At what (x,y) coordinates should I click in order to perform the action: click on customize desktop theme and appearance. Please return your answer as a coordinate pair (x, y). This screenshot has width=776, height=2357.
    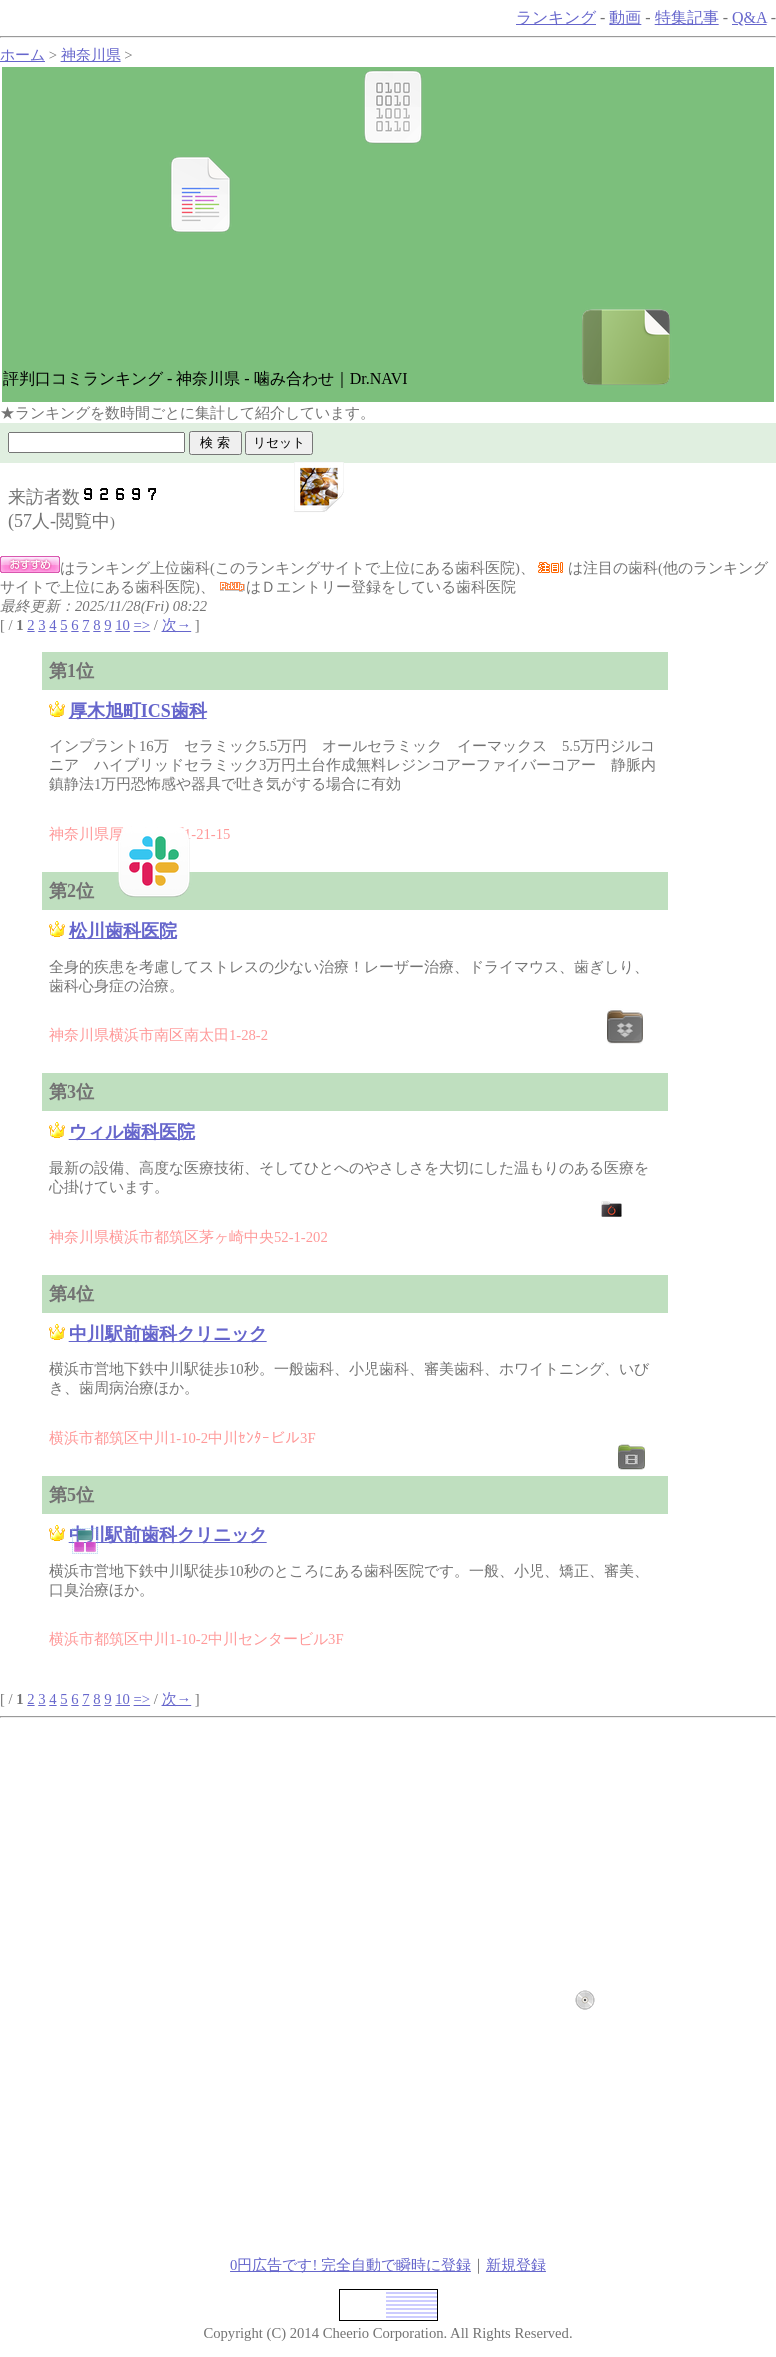
    Looking at the image, I should click on (626, 344).